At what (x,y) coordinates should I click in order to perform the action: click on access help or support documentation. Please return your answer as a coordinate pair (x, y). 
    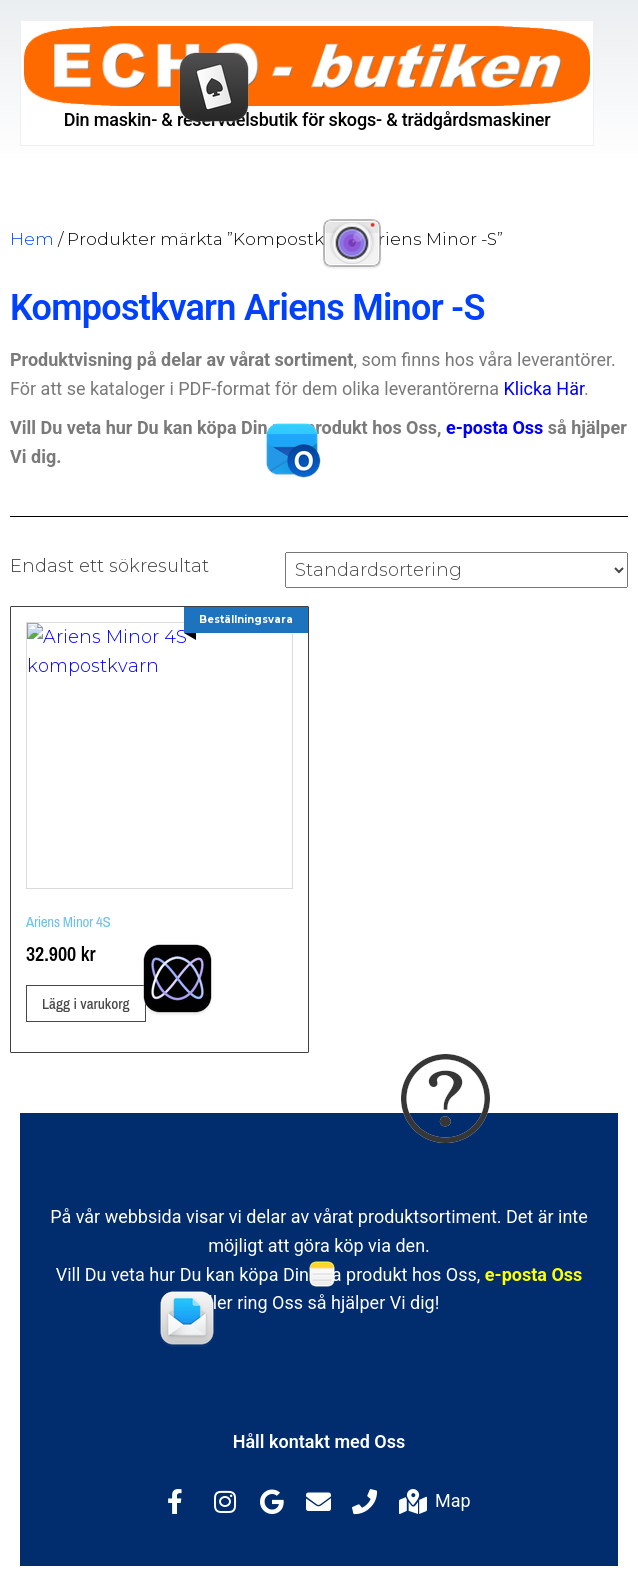
    Looking at the image, I should click on (445, 1098).